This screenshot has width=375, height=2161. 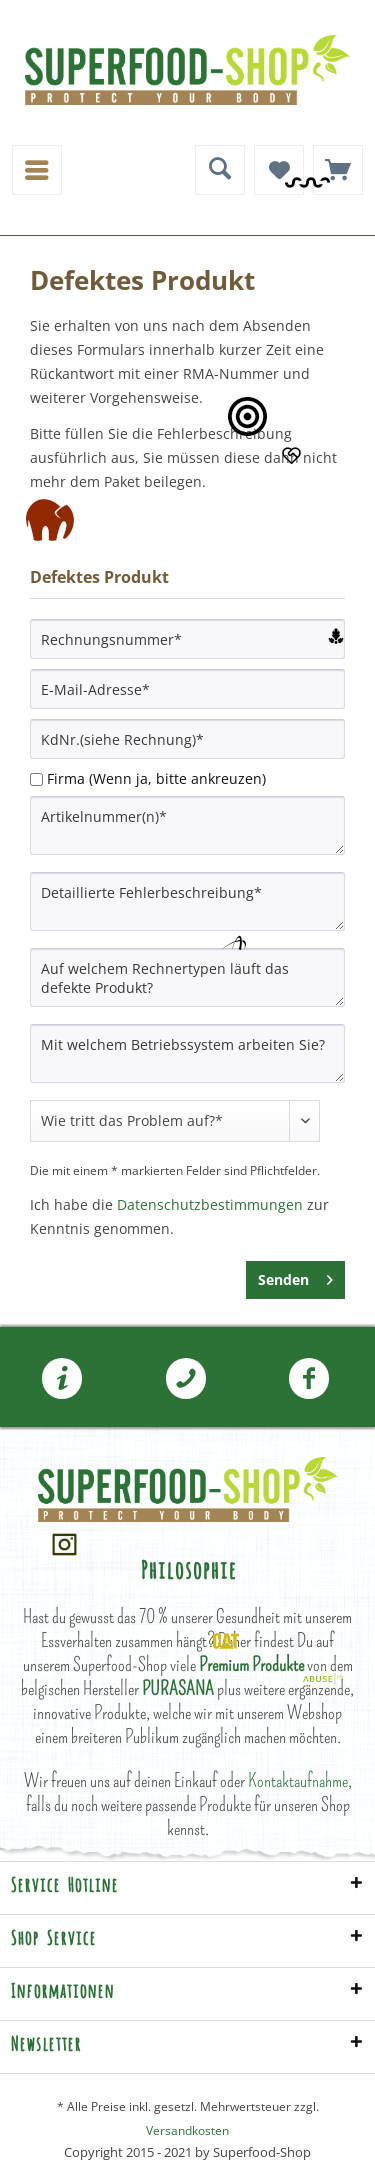 What do you see at coordinates (234, 943) in the screenshot?
I see `elavon payment services logo` at bounding box center [234, 943].